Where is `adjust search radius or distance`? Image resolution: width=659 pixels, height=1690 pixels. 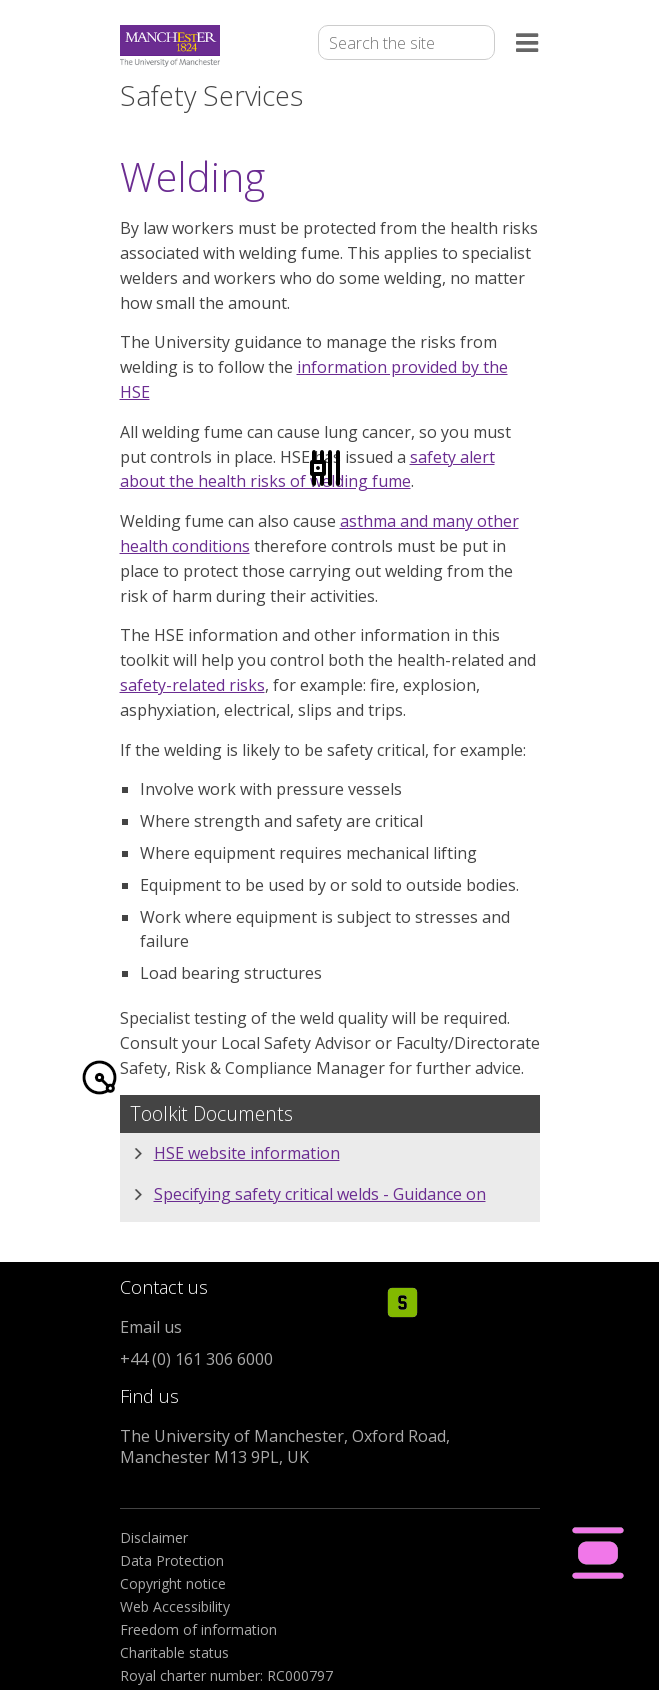 adjust search radius or distance is located at coordinates (99, 1077).